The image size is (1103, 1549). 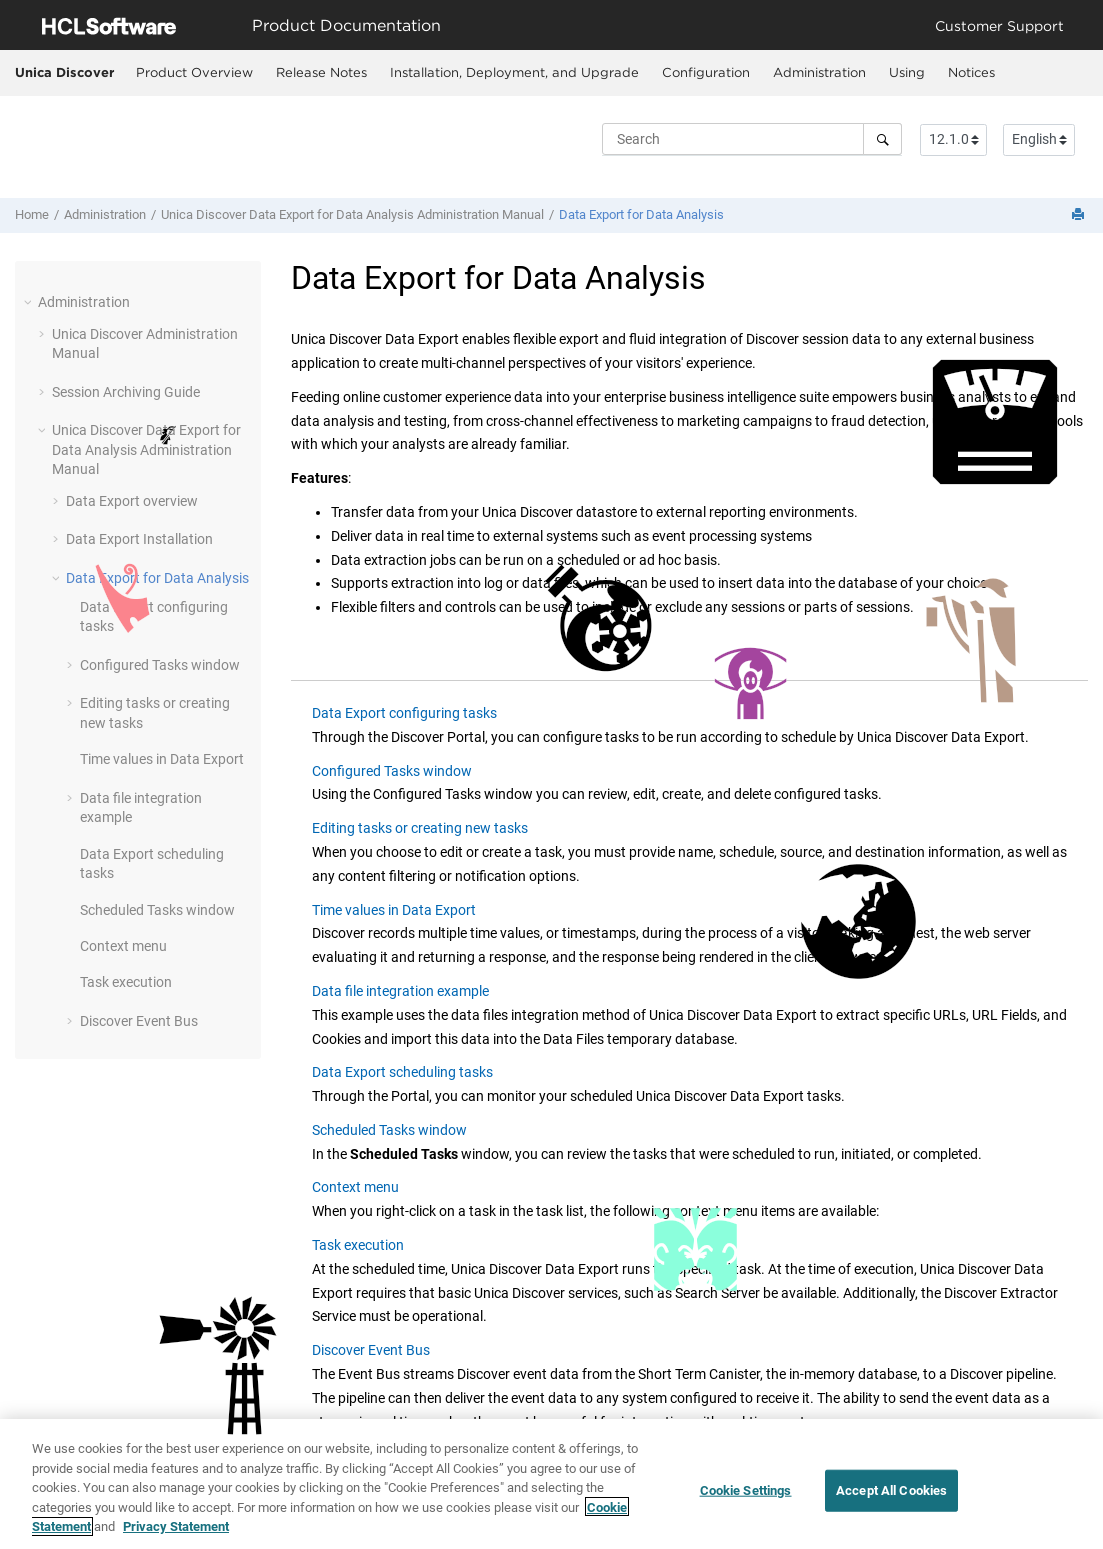 What do you see at coordinates (598, 617) in the screenshot?
I see `use a frost potion or ice spell item` at bounding box center [598, 617].